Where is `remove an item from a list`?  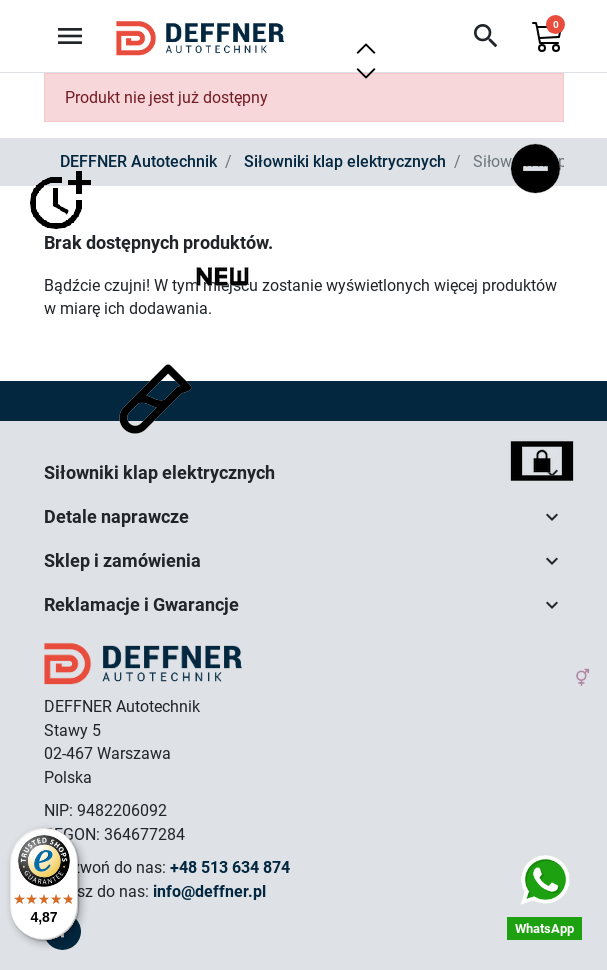 remove an item from a list is located at coordinates (535, 168).